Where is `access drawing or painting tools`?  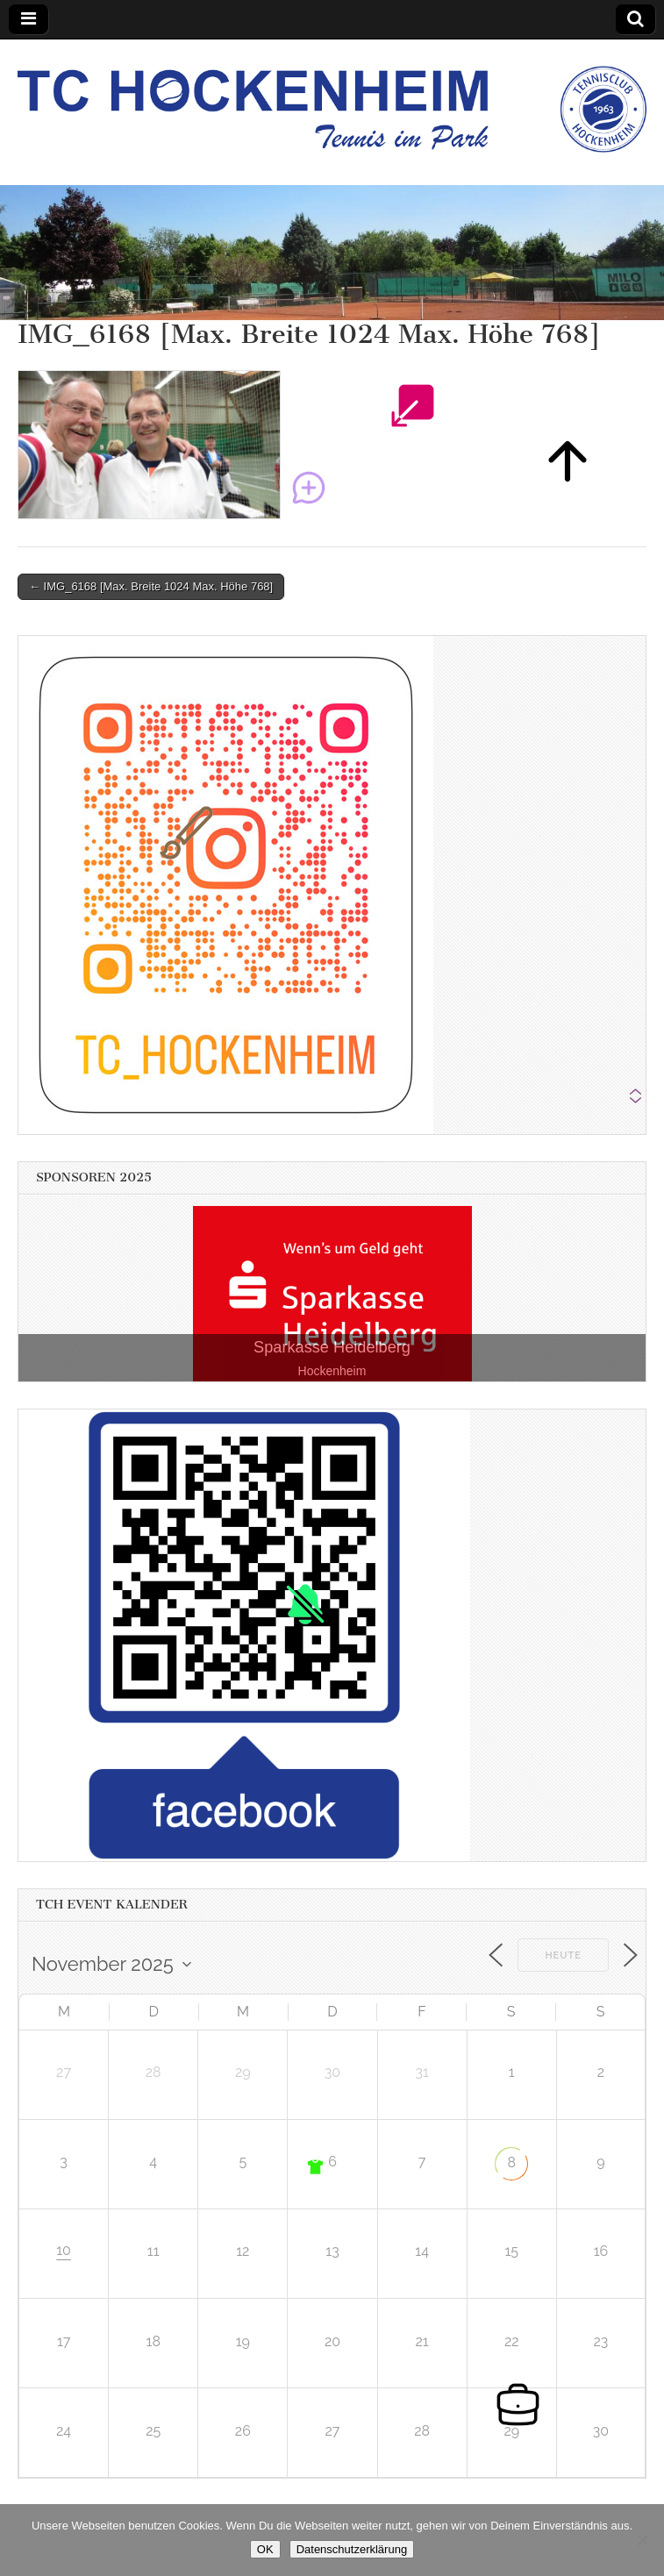
access drawing or painting tools is located at coordinates (186, 832).